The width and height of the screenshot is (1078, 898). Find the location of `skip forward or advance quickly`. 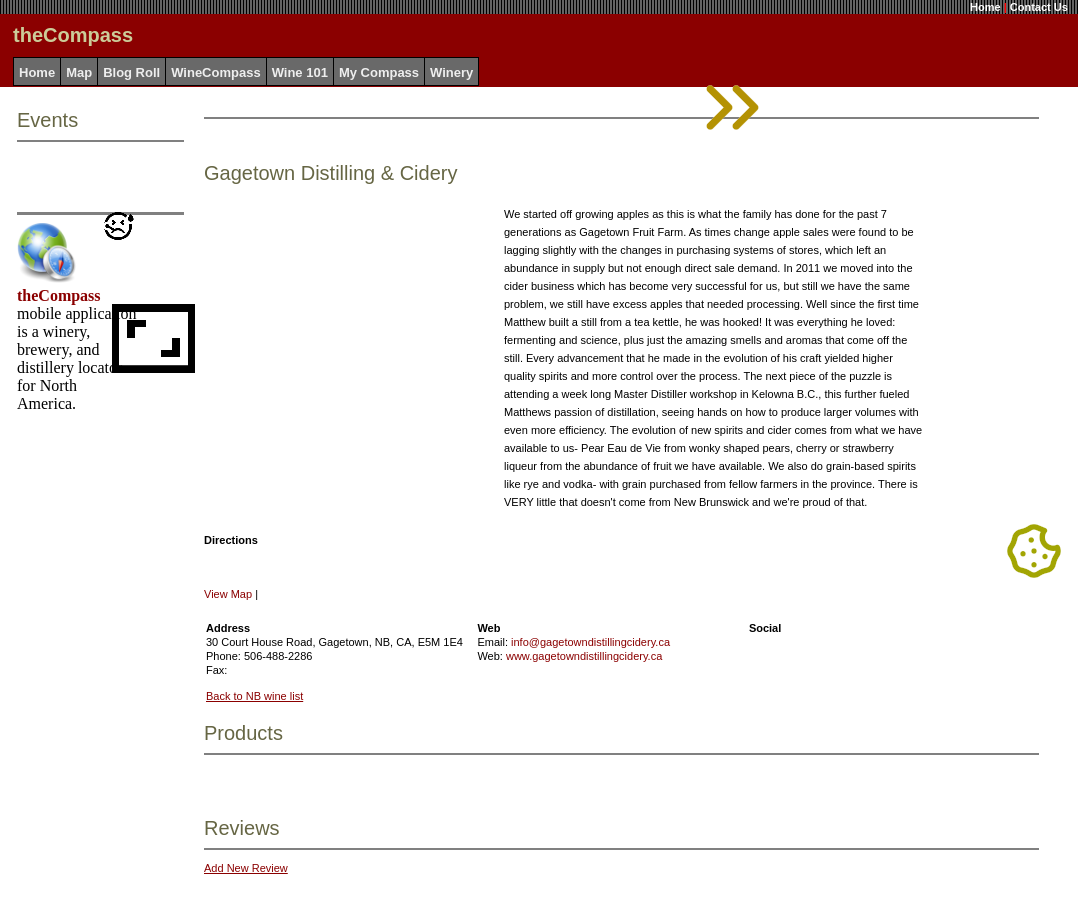

skip forward or advance quickly is located at coordinates (732, 107).